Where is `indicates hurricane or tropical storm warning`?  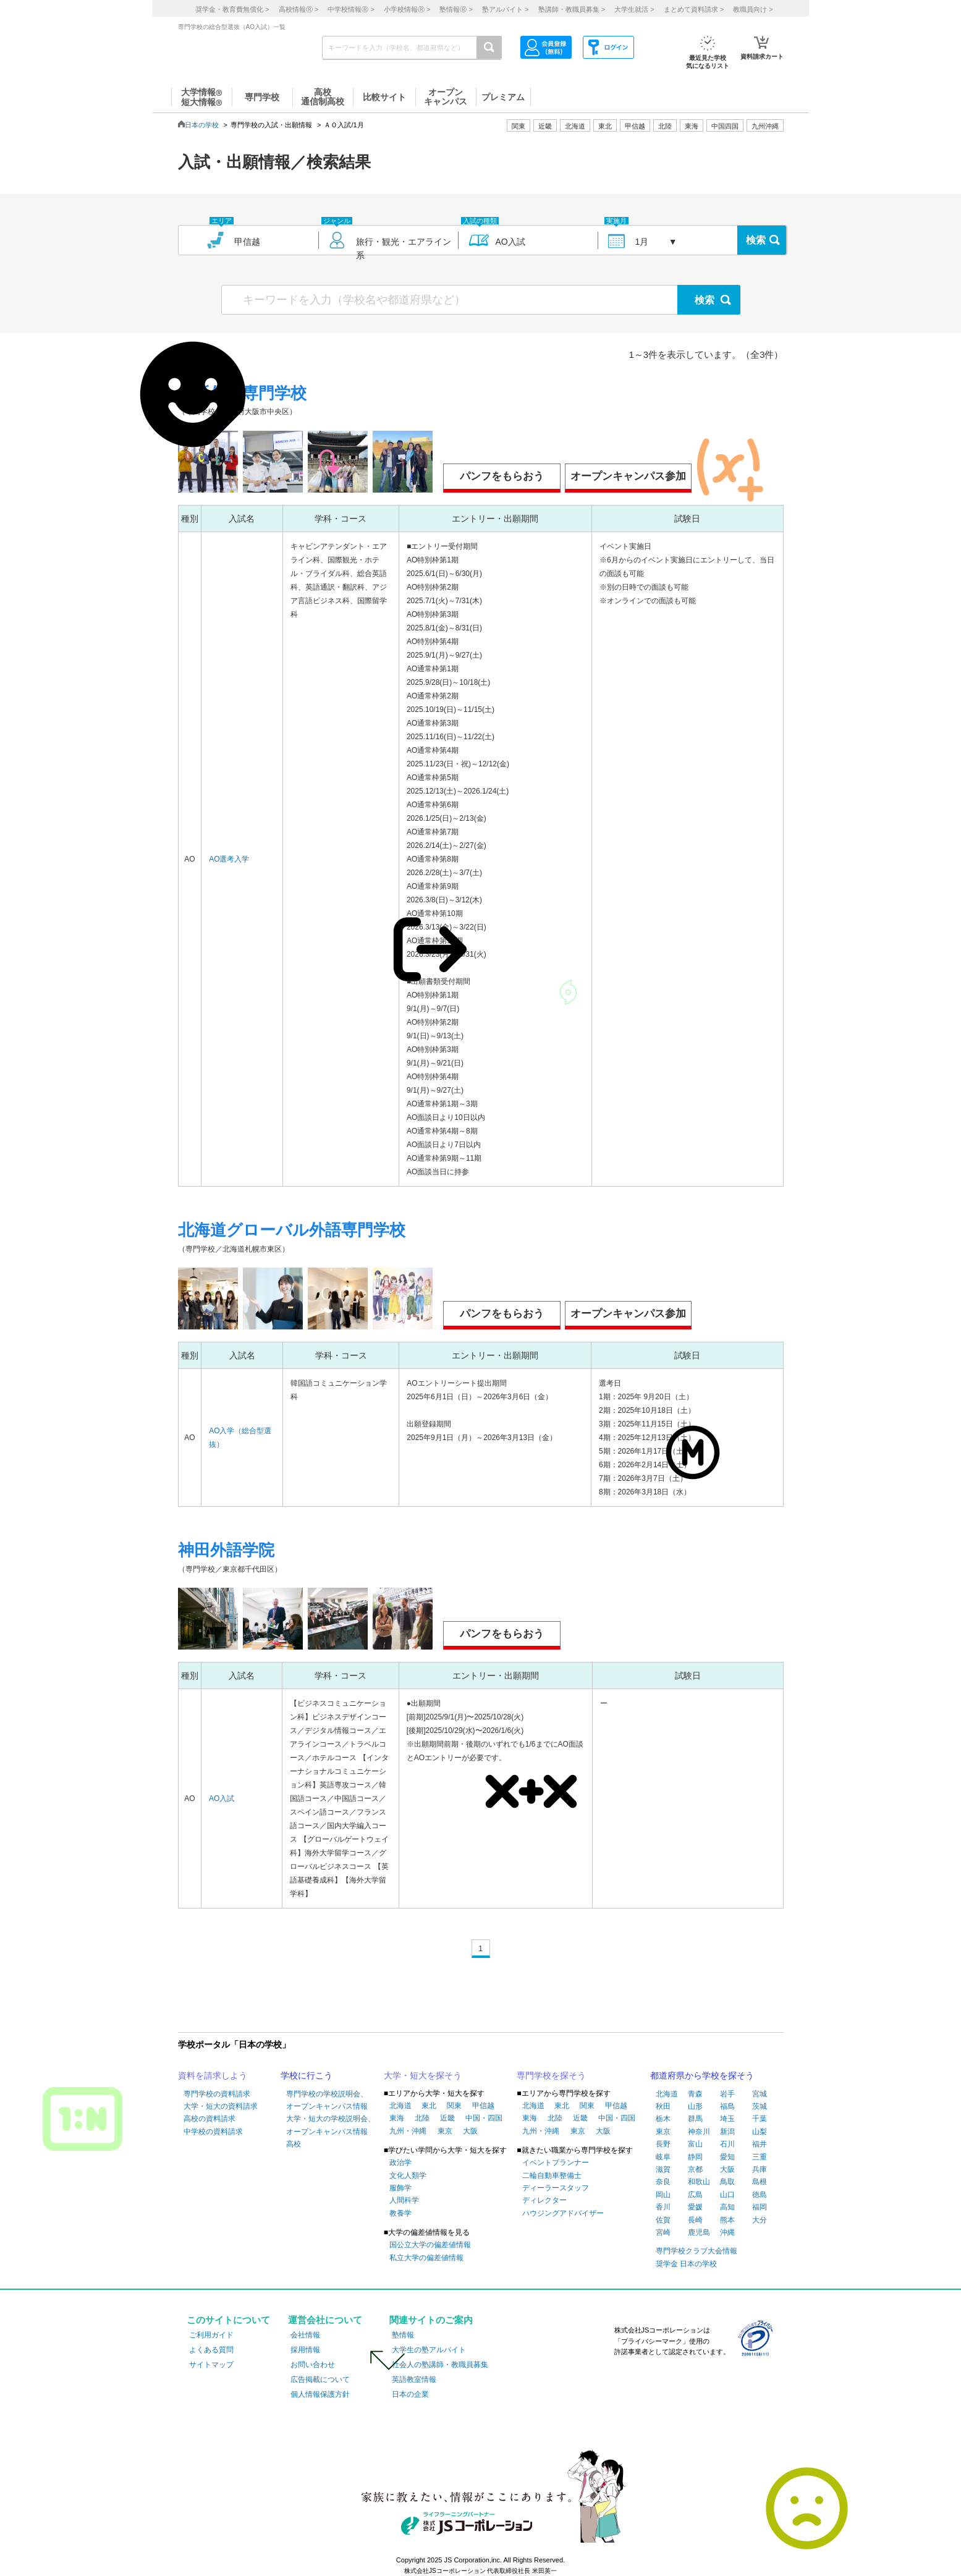
indicates hurricane or tropical storm warning is located at coordinates (568, 992).